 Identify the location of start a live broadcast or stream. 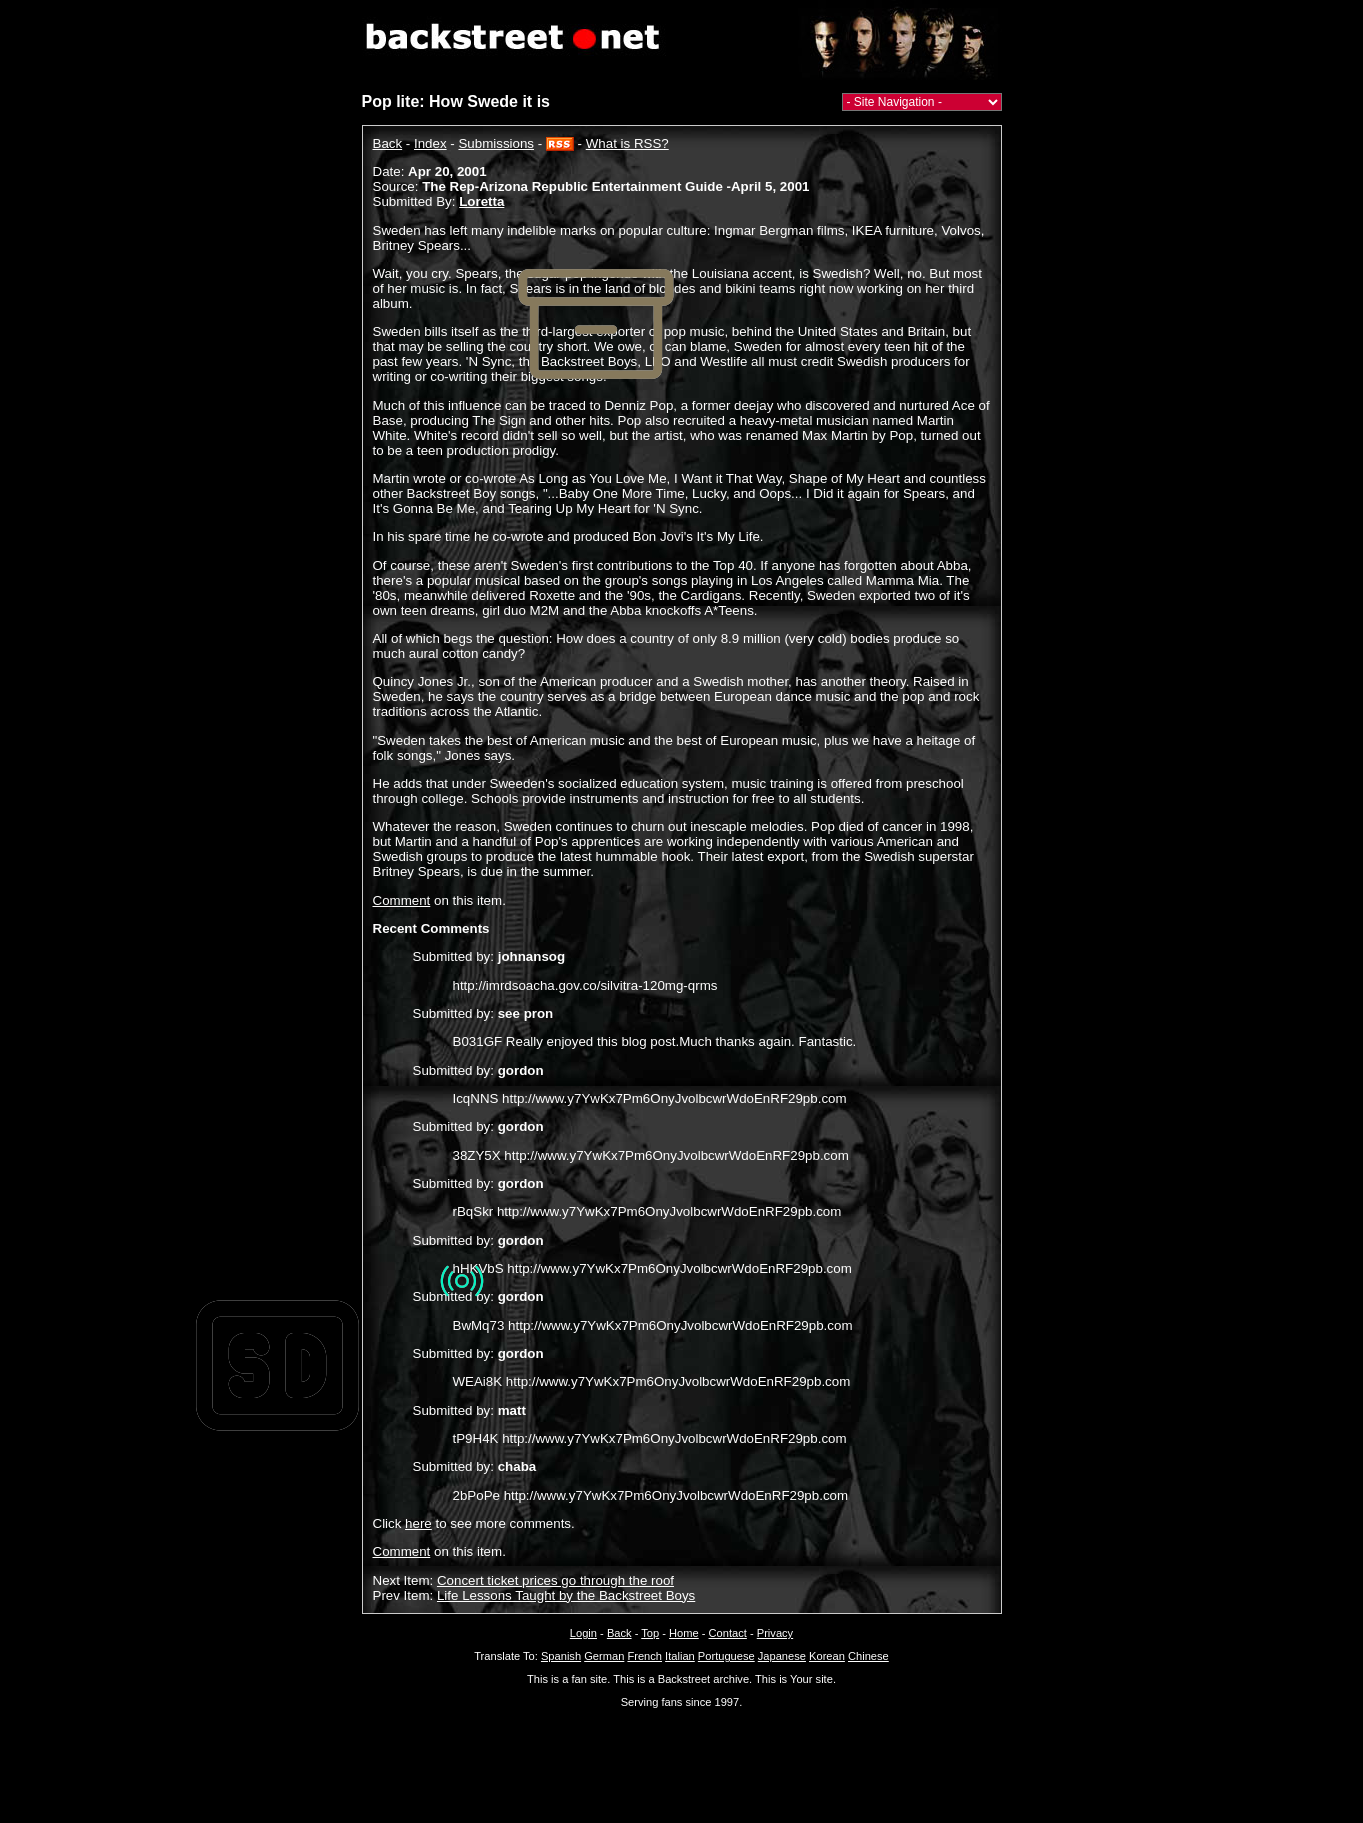
(462, 1281).